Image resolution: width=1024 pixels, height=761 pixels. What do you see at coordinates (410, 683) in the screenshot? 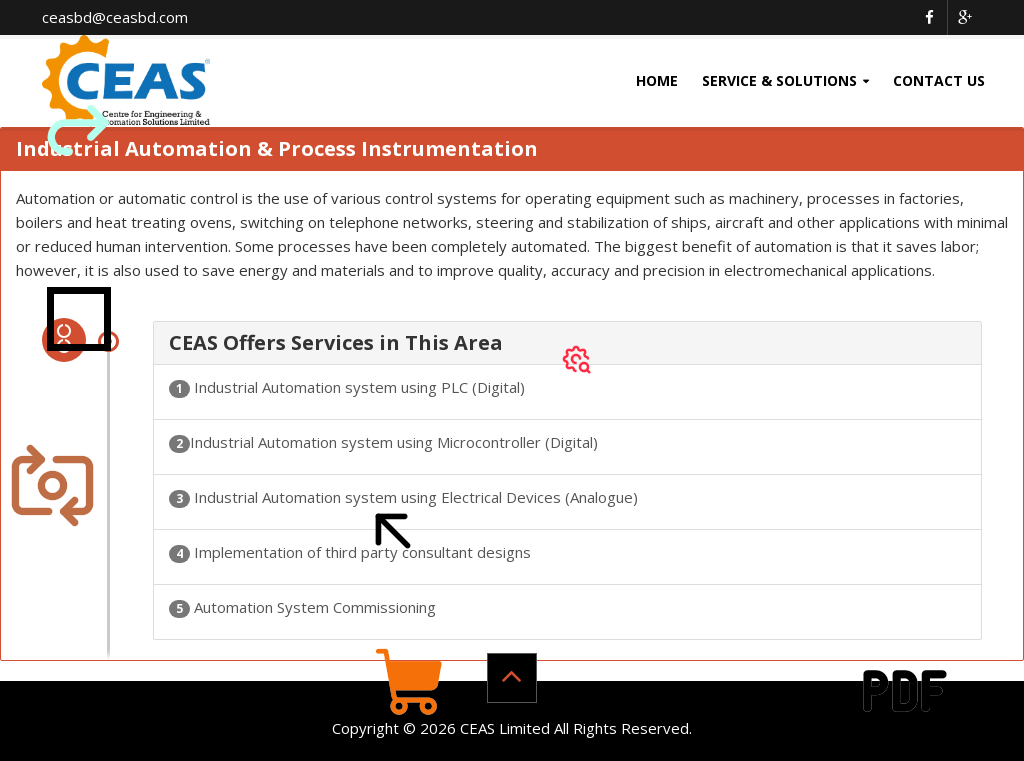
I see `view your shopping cart` at bounding box center [410, 683].